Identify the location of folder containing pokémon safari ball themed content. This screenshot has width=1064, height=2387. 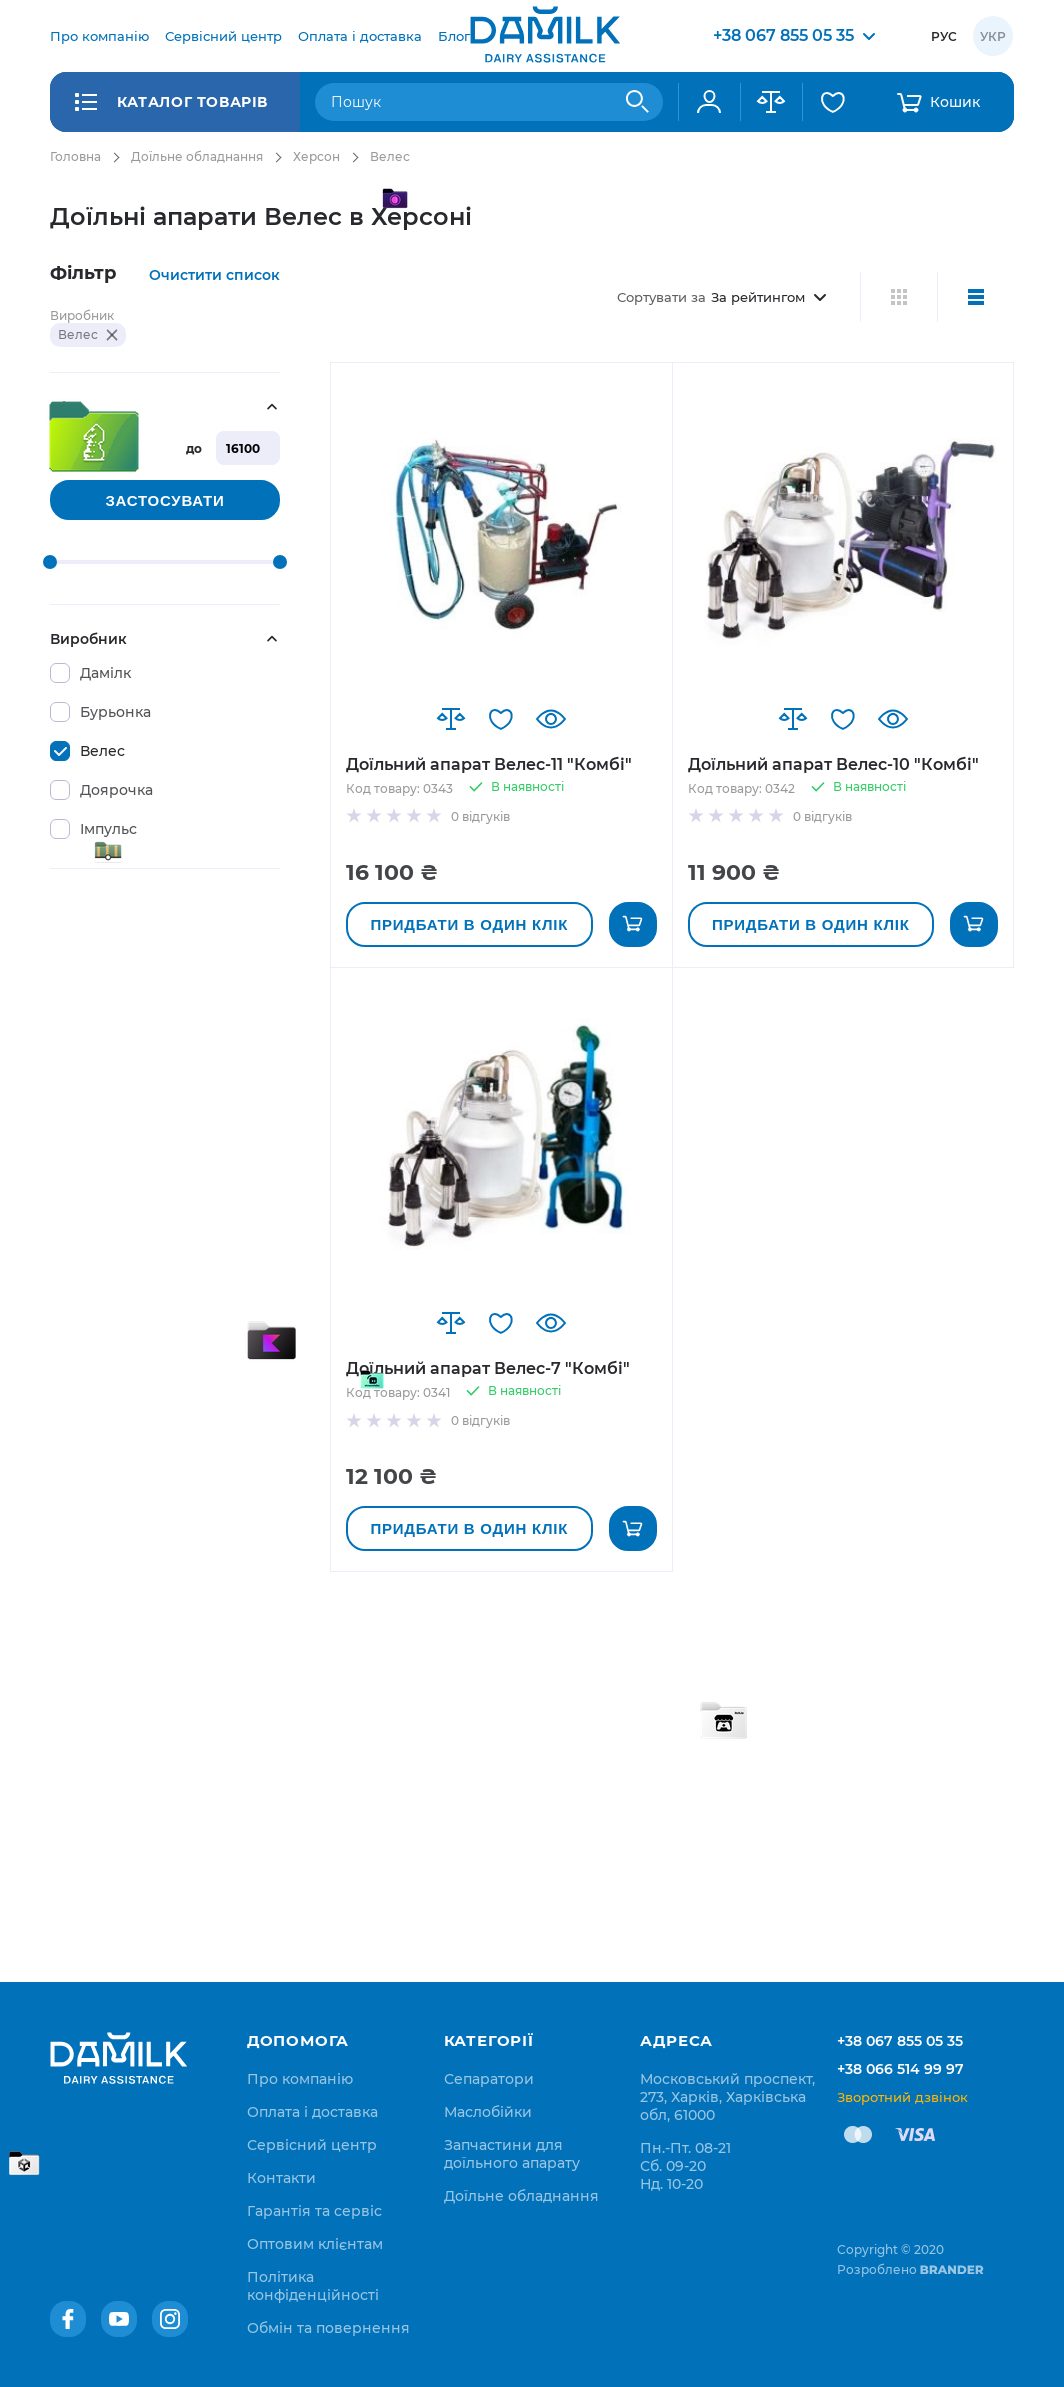
(108, 853).